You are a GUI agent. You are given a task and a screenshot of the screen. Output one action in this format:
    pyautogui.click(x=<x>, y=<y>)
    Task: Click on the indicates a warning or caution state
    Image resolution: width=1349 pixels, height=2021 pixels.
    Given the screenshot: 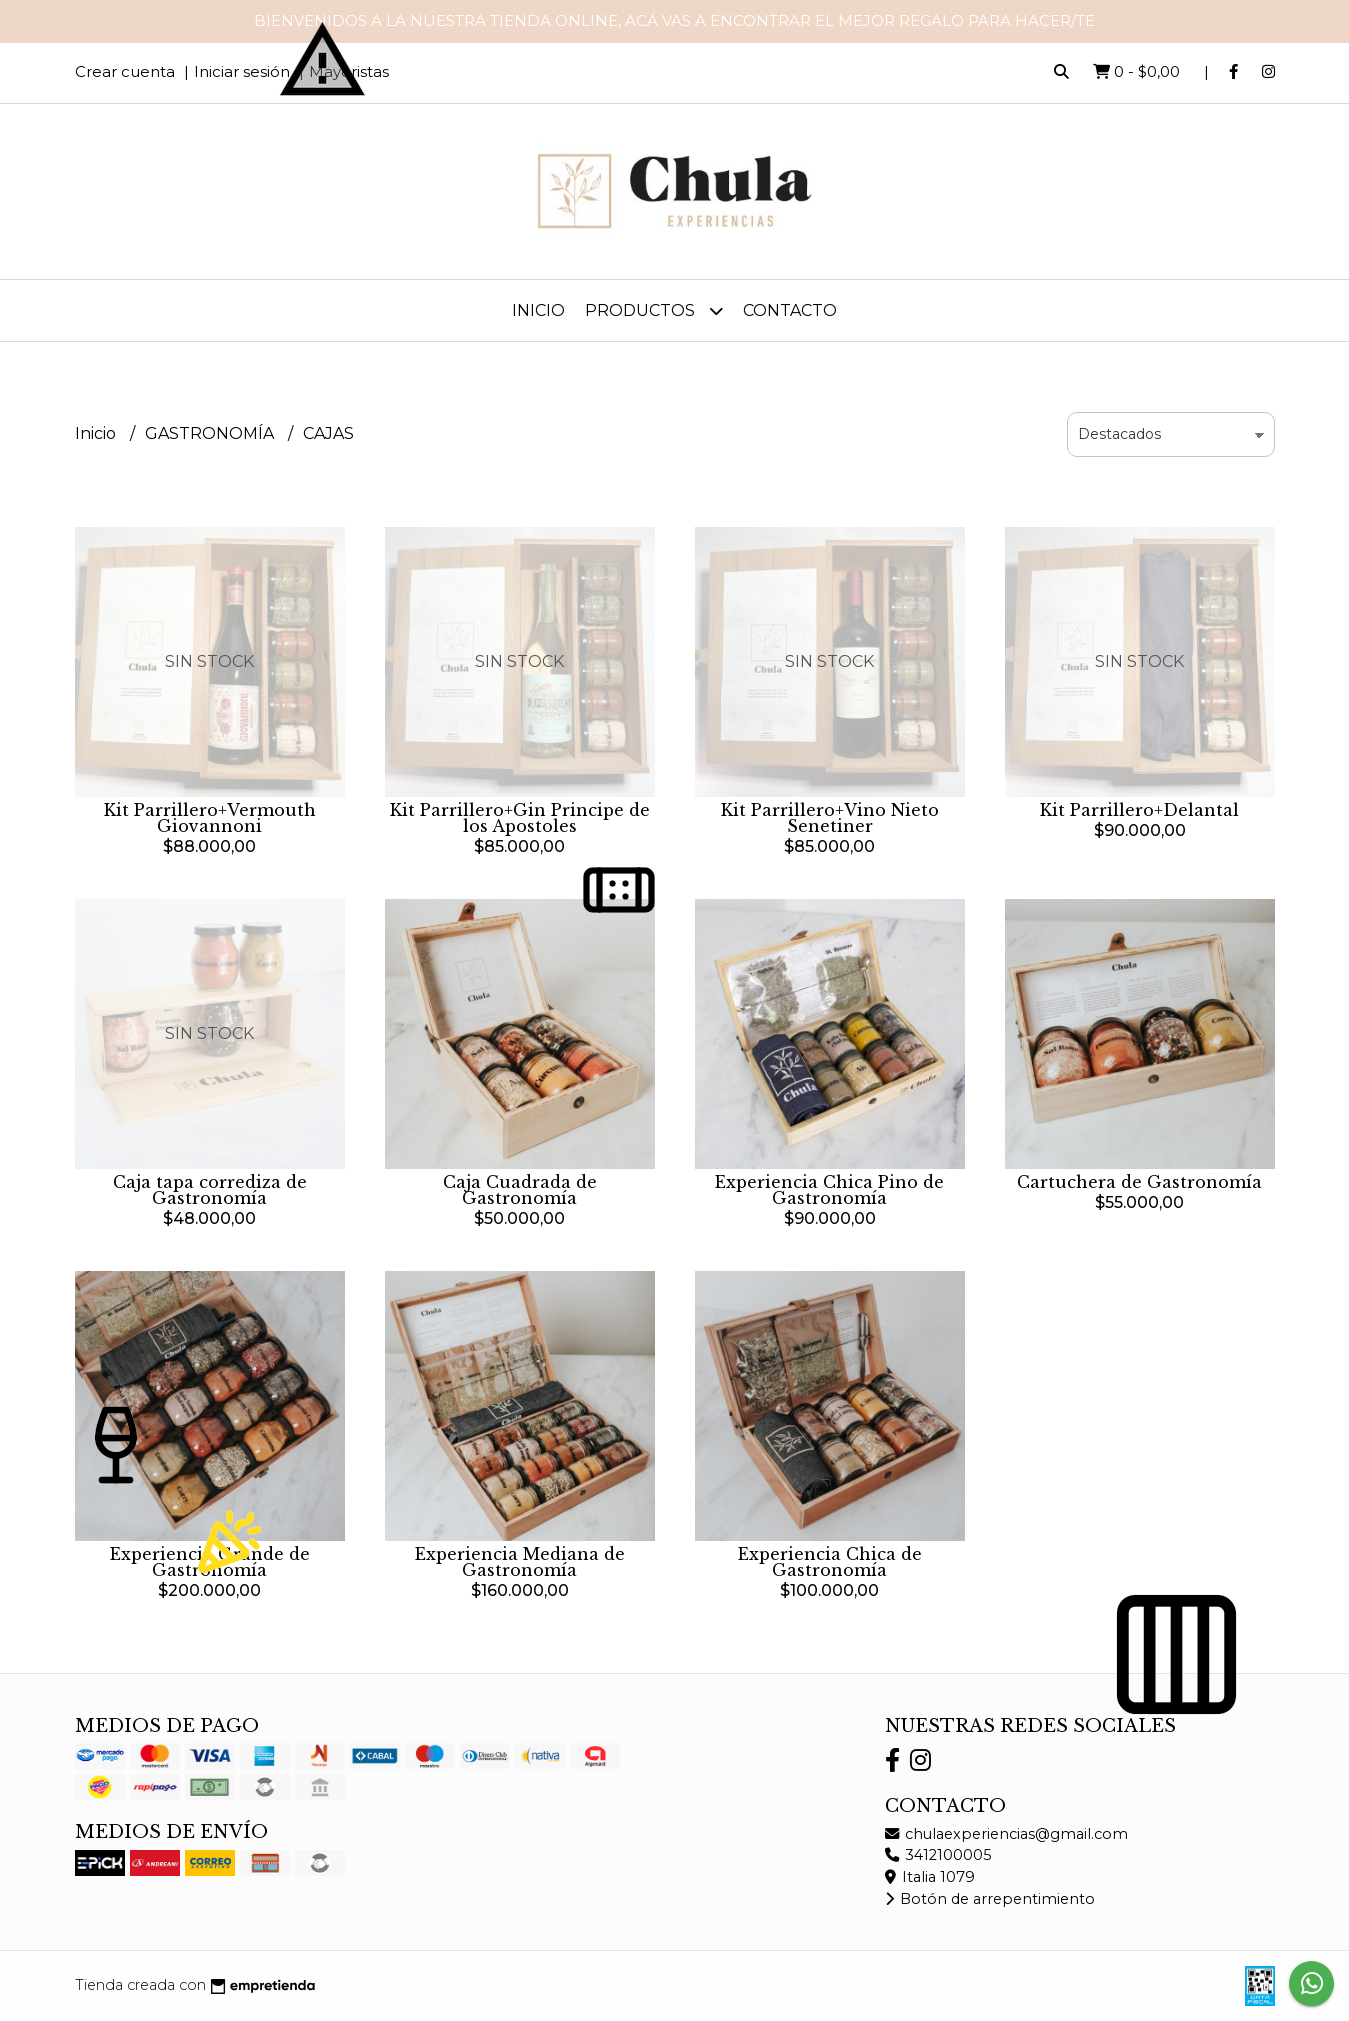 What is the action you would take?
    pyautogui.click(x=322, y=60)
    